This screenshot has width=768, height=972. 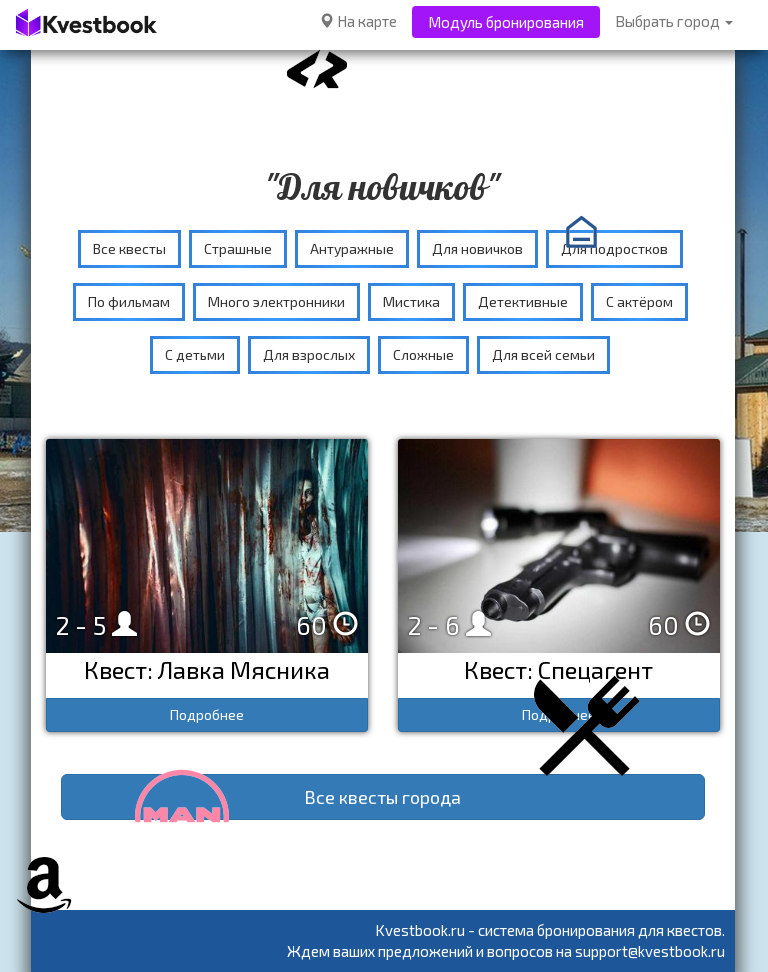 What do you see at coordinates (44, 885) in the screenshot?
I see `open the Amazon app or website` at bounding box center [44, 885].